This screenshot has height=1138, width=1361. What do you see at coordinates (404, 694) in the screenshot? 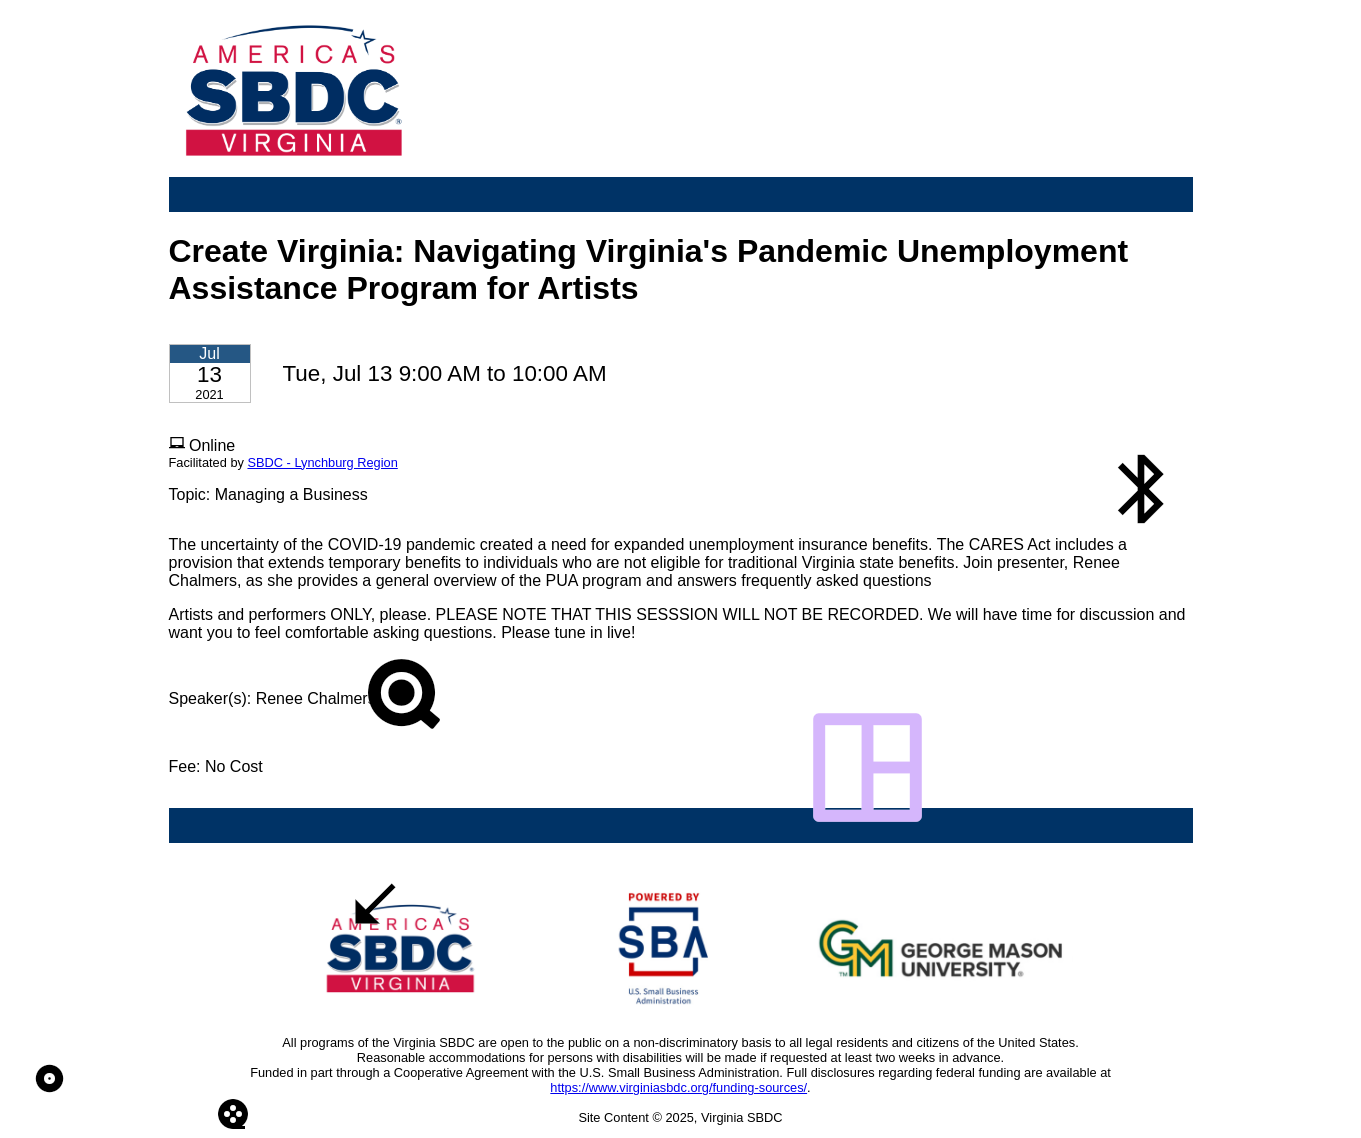
I see `open Qlik analytics application` at bounding box center [404, 694].